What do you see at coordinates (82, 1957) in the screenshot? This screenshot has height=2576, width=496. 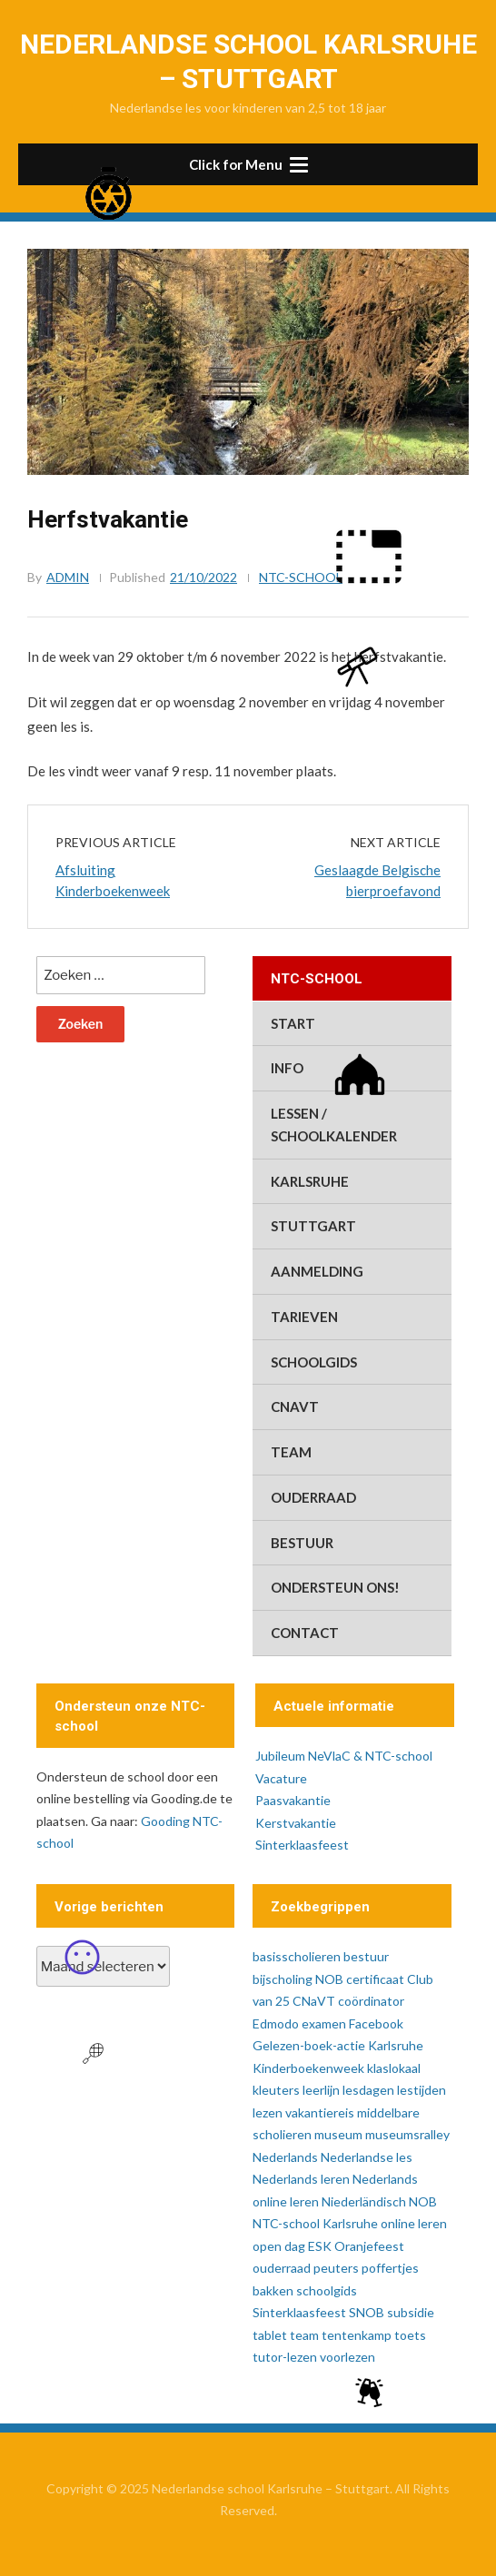 I see `add a reaction or emoji` at bounding box center [82, 1957].